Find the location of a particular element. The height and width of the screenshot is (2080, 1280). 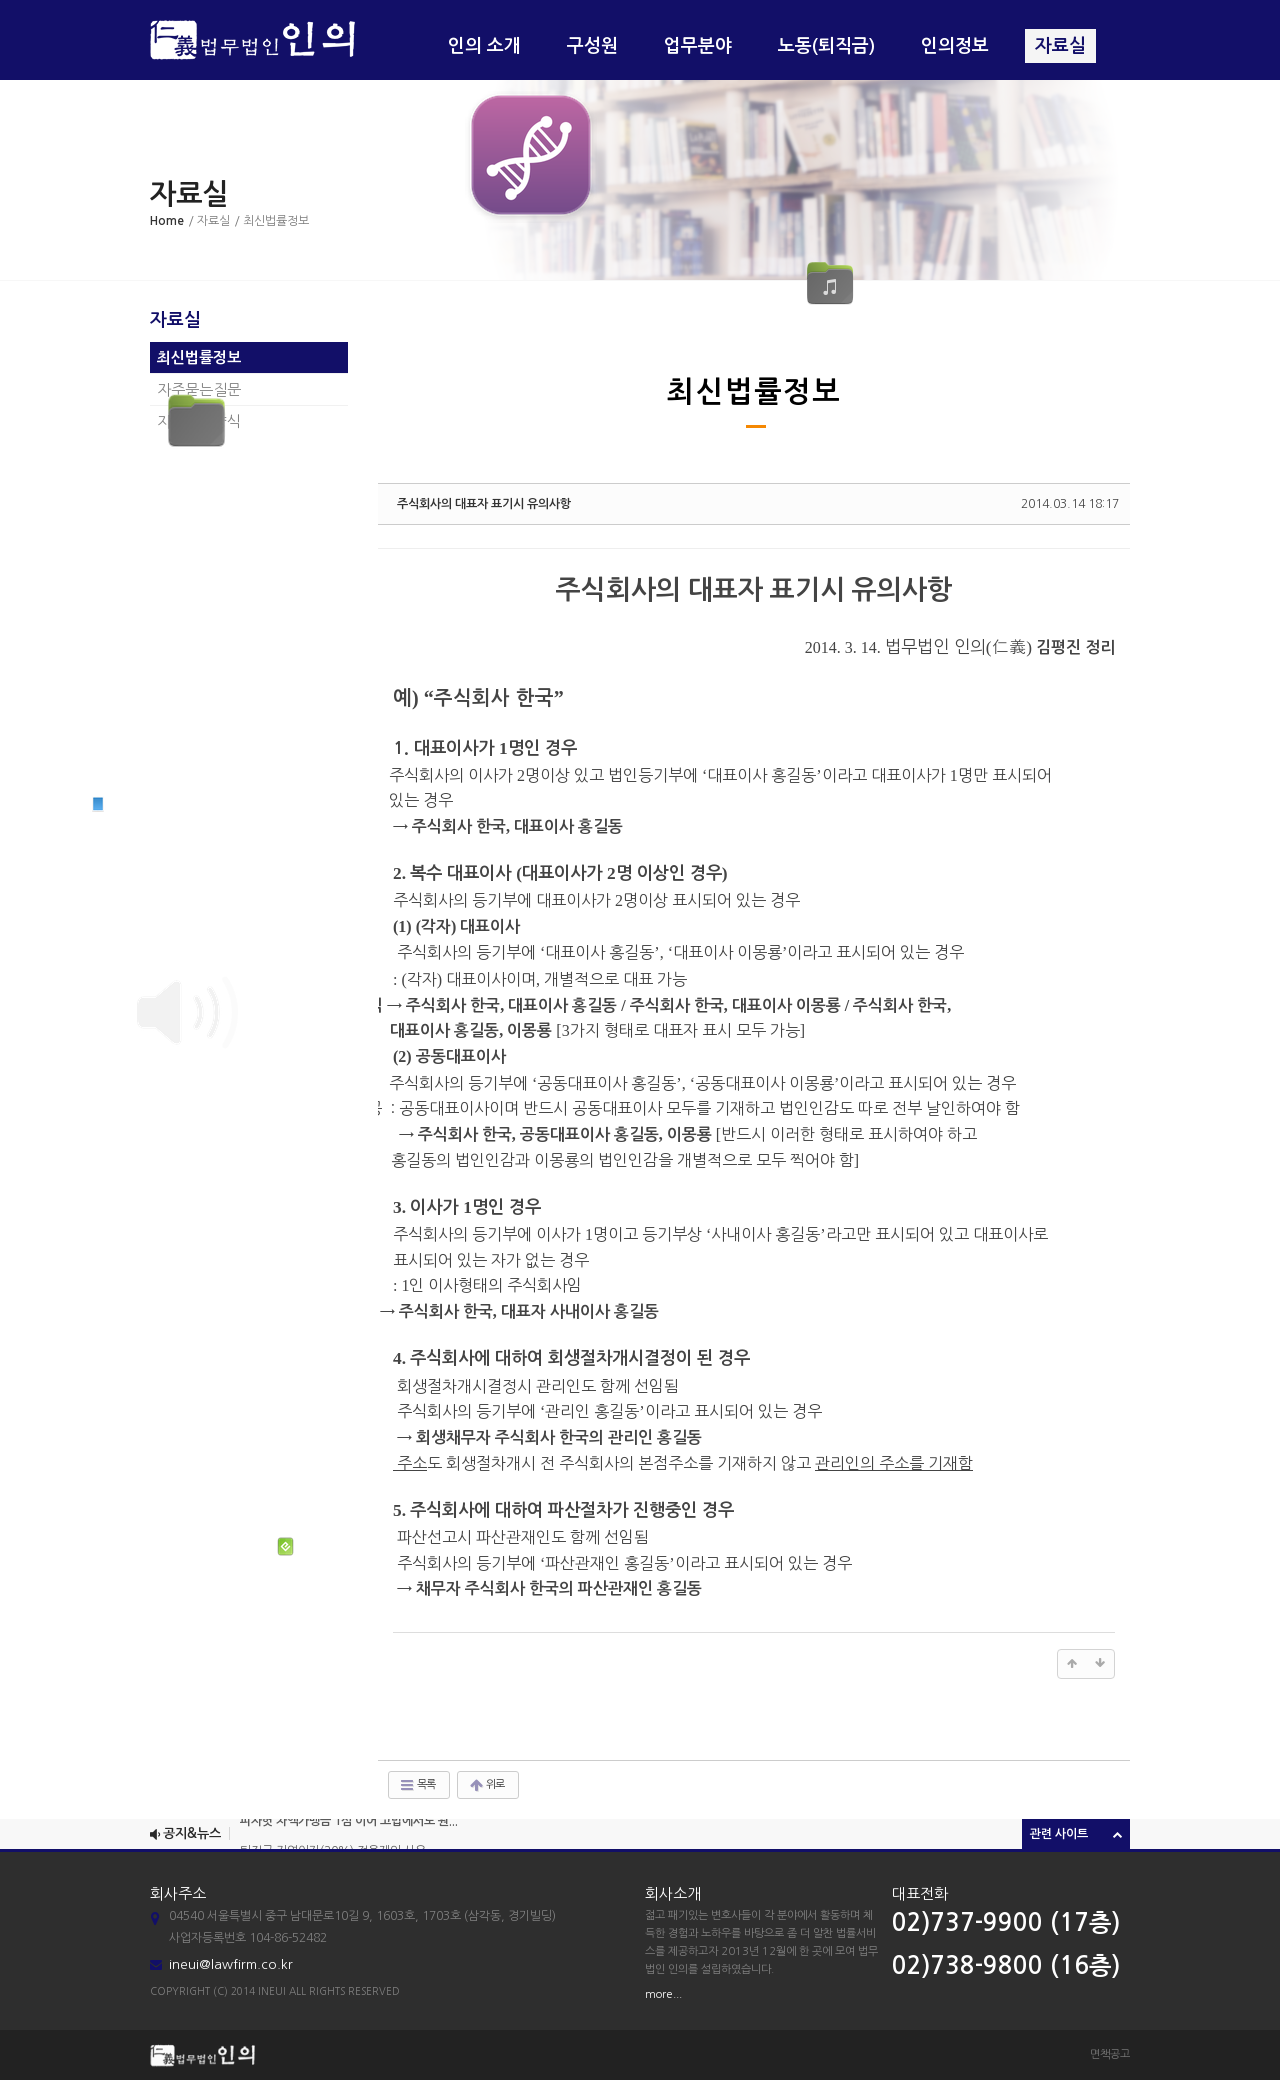

adjust system volume level is located at coordinates (187, 1012).